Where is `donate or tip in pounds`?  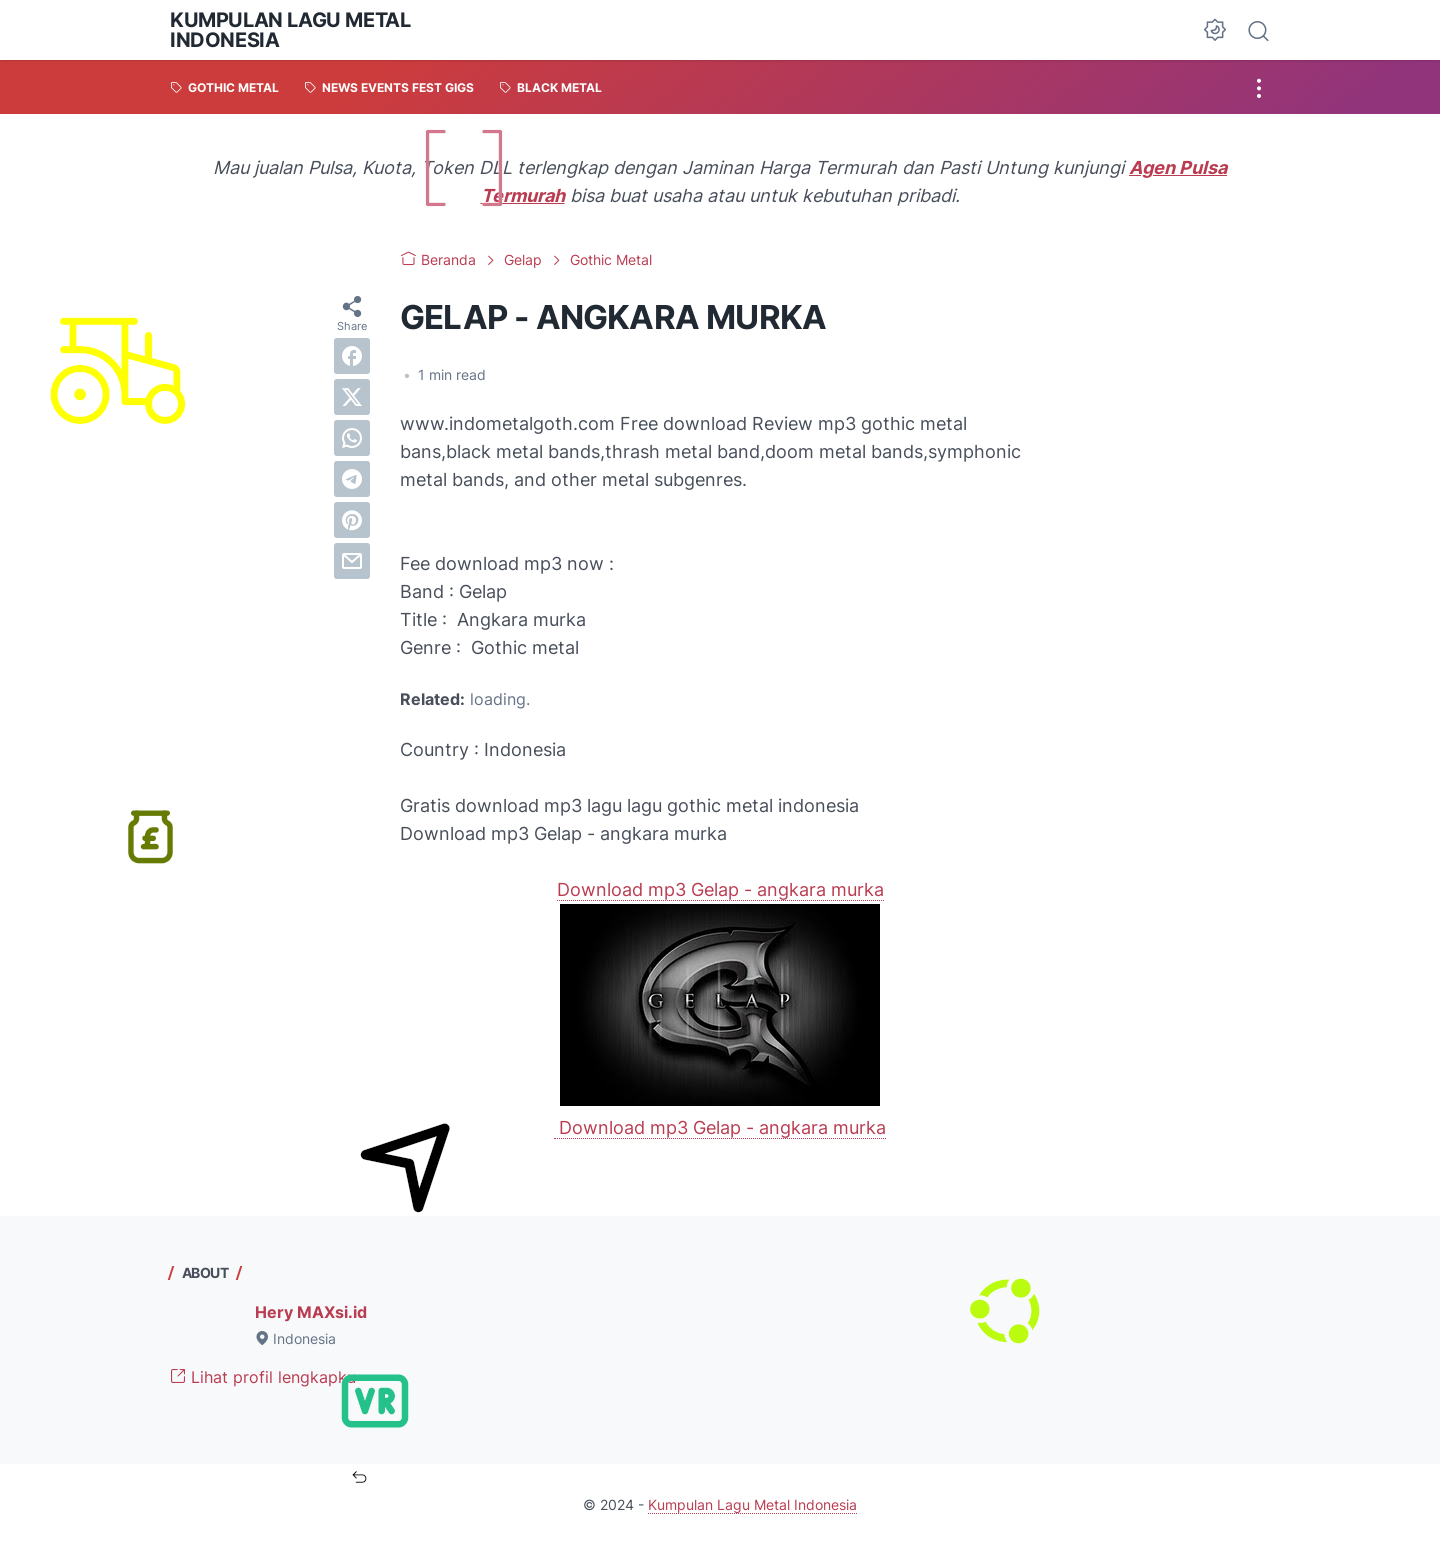
donate or tip in pounds is located at coordinates (150, 835).